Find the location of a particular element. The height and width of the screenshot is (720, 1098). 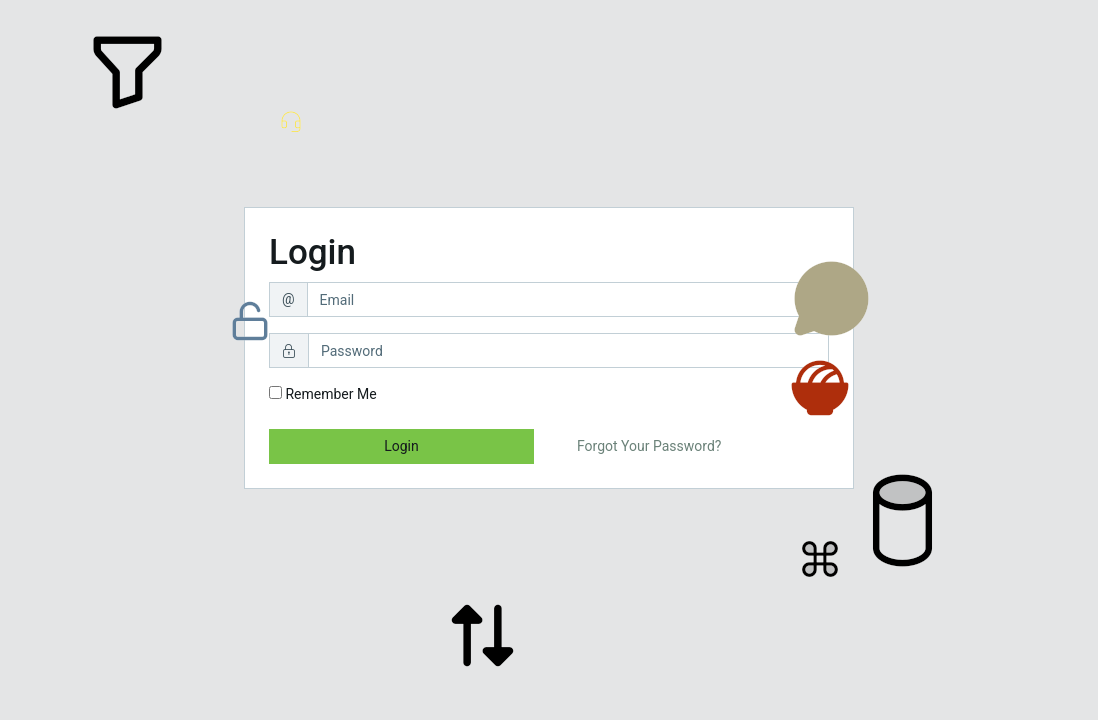

open chat or messaging is located at coordinates (831, 298).